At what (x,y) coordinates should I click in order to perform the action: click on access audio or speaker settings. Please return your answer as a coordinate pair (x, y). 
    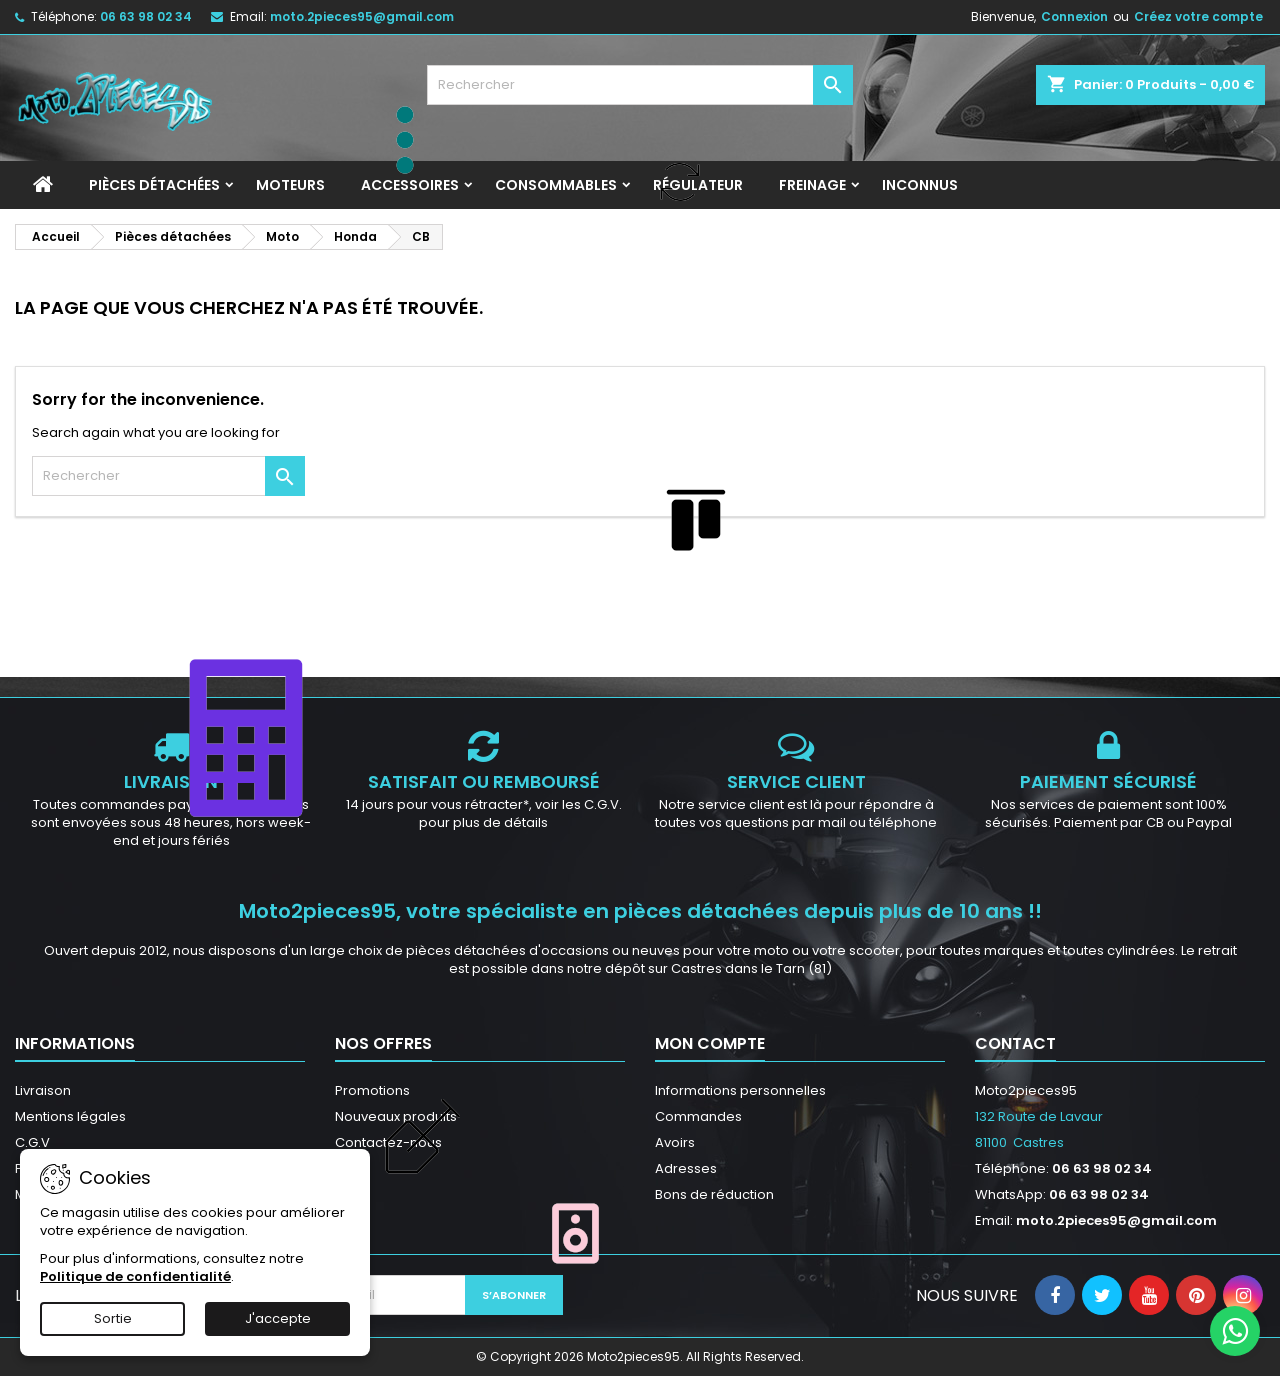
    Looking at the image, I should click on (575, 1233).